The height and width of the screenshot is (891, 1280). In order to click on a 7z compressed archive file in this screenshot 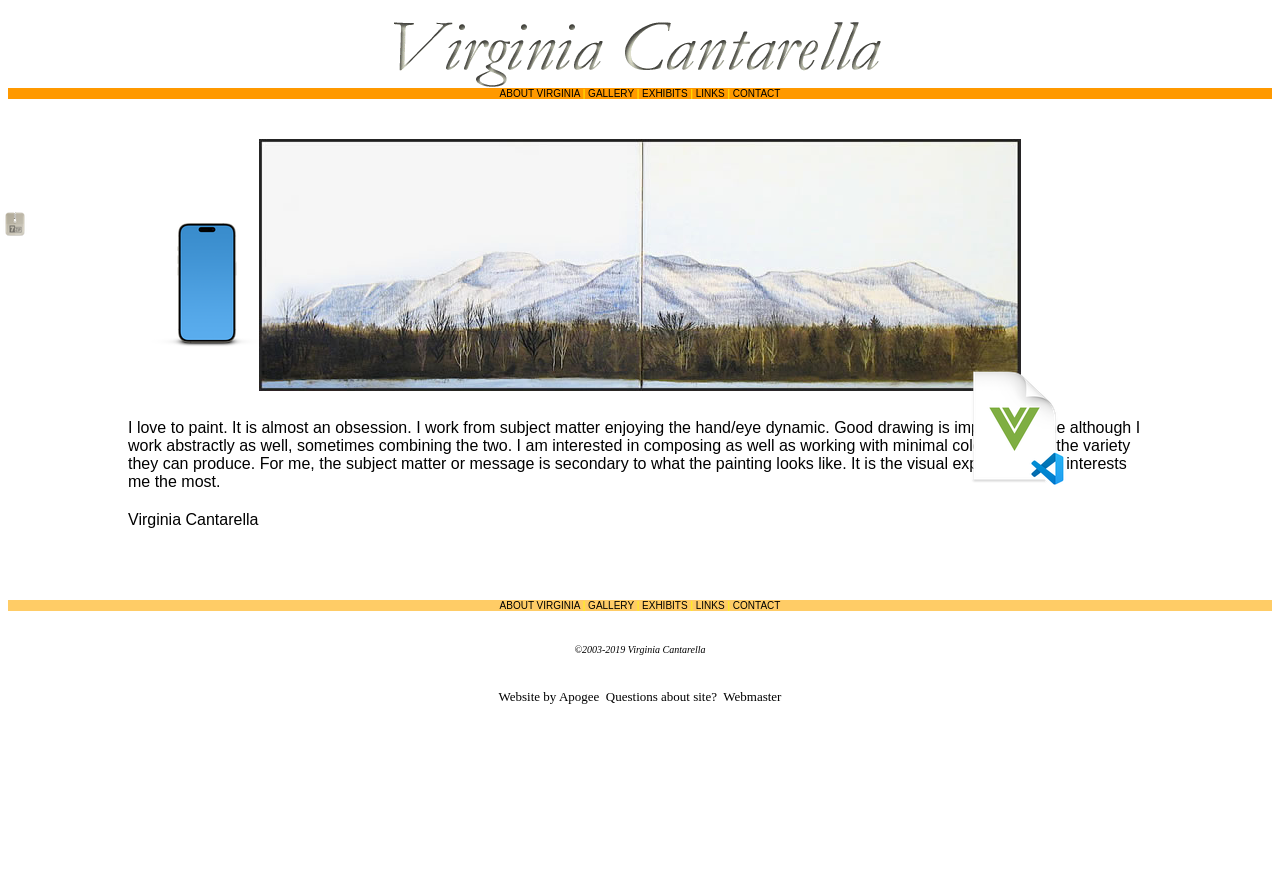, I will do `click(15, 224)`.